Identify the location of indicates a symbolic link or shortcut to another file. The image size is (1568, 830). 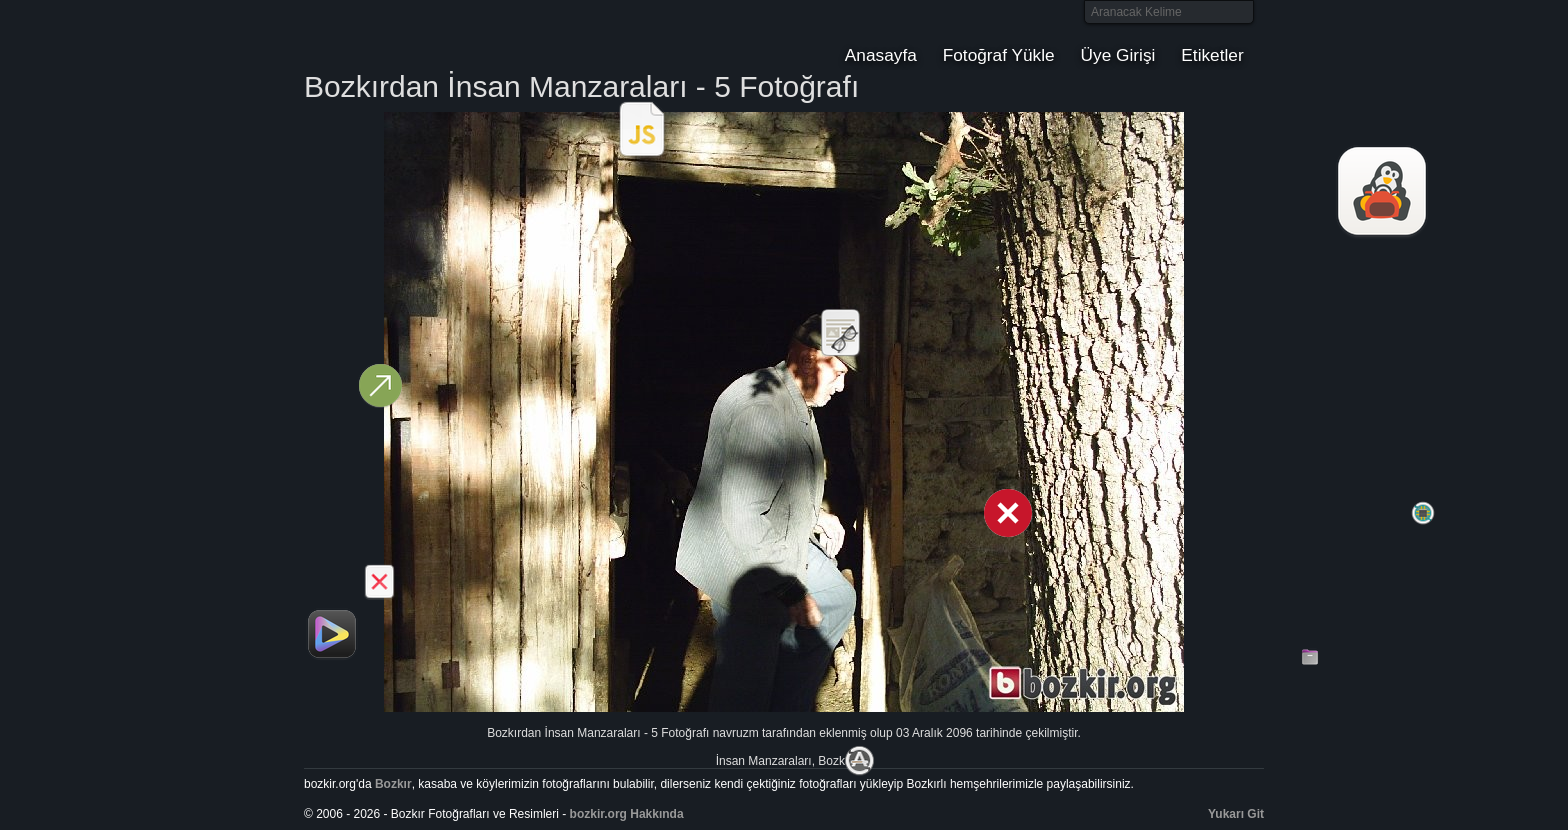
(380, 385).